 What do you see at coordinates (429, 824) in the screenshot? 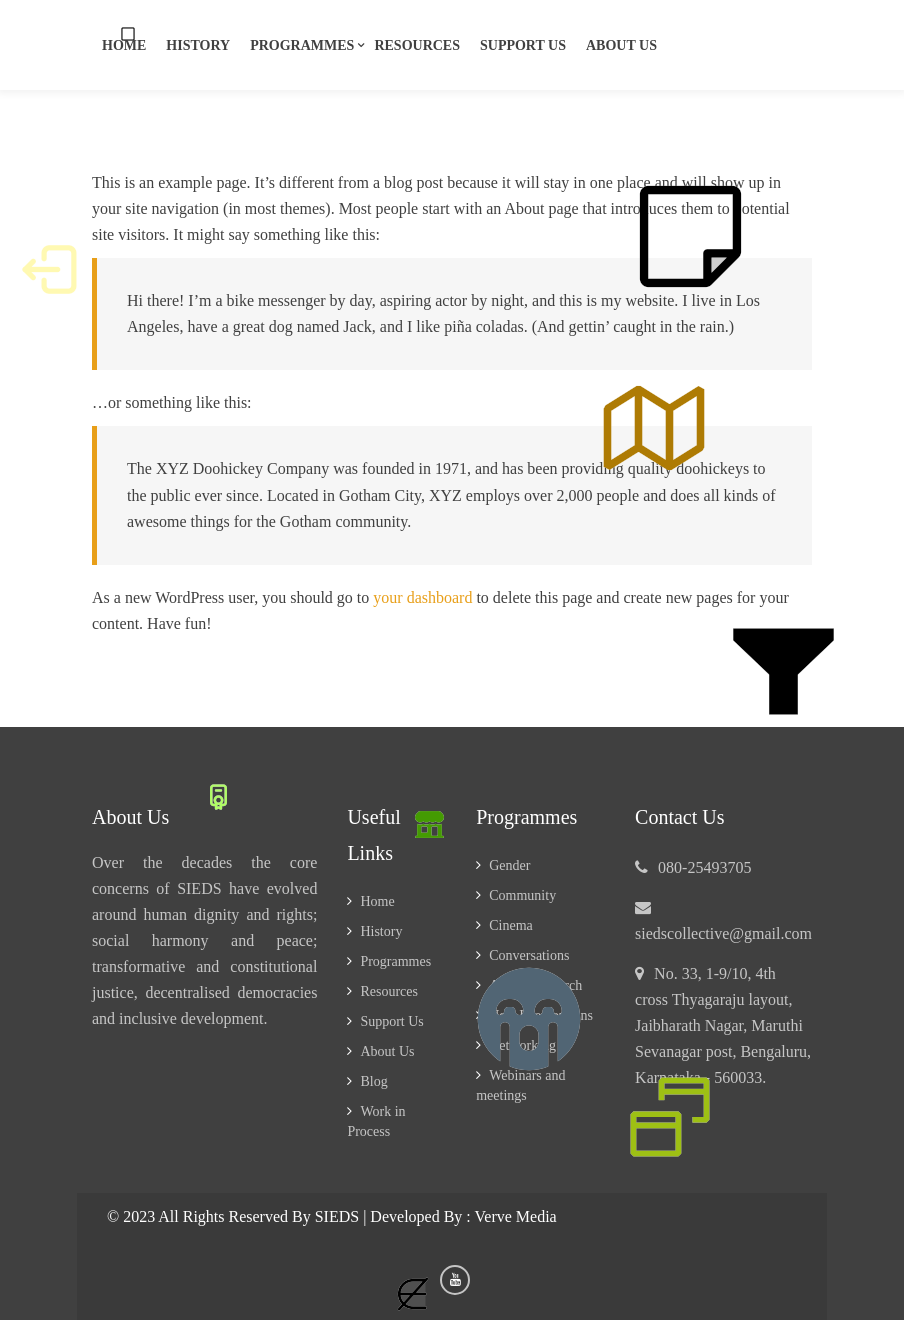
I see `view store or shop location` at bounding box center [429, 824].